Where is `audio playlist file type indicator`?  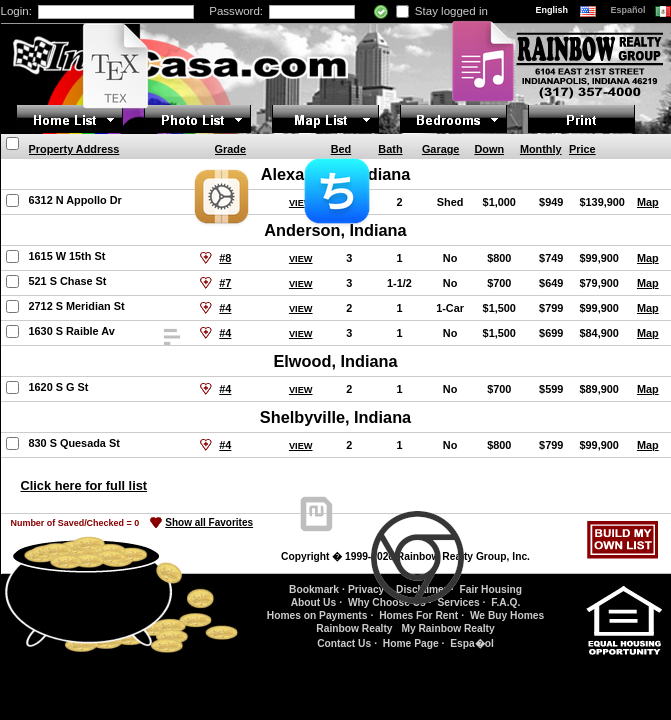 audio playlist file type indicator is located at coordinates (483, 61).